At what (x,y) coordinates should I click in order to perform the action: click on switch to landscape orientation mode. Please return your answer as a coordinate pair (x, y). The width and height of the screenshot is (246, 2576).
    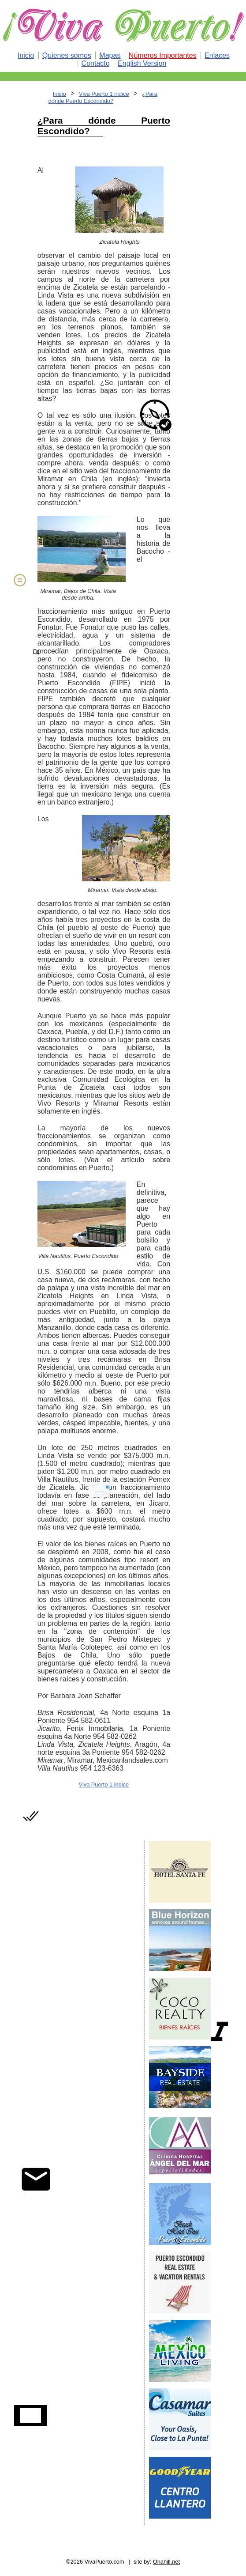
    Looking at the image, I should click on (30, 2415).